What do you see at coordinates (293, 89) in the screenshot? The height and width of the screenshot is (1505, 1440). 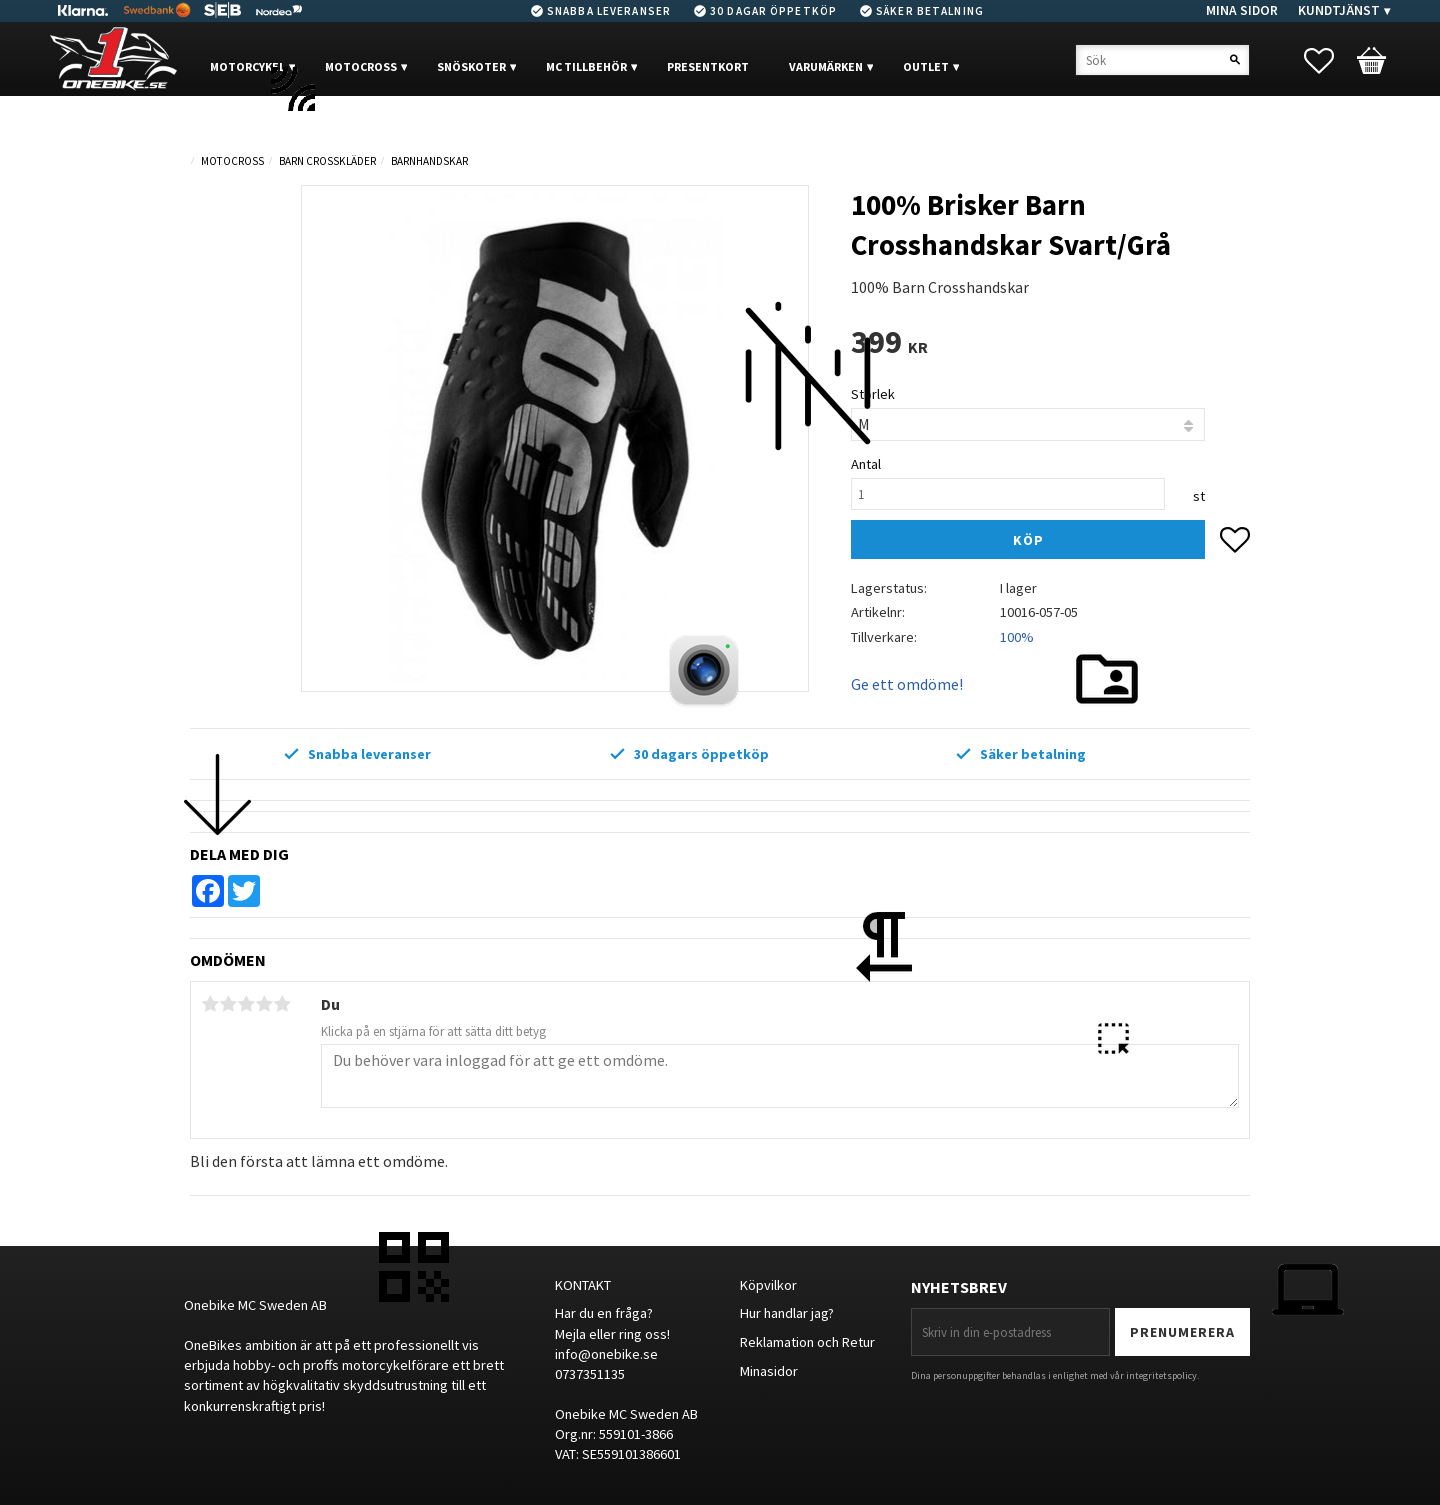 I see `enable lens flare or light leak effect` at bounding box center [293, 89].